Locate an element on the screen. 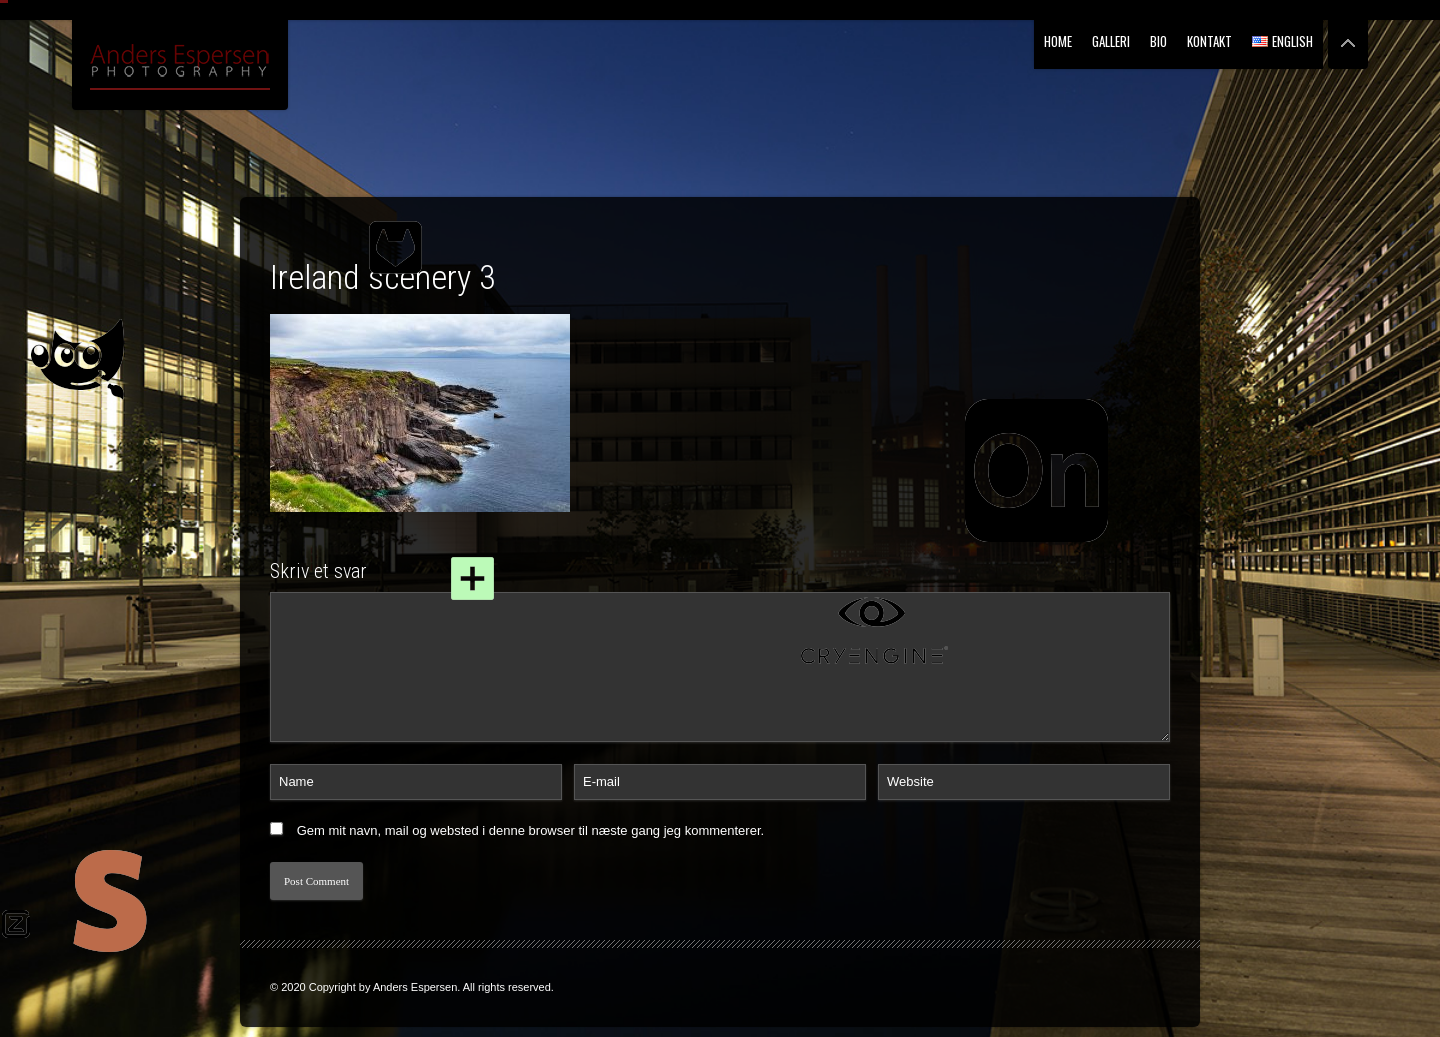  open GitLab is located at coordinates (395, 247).